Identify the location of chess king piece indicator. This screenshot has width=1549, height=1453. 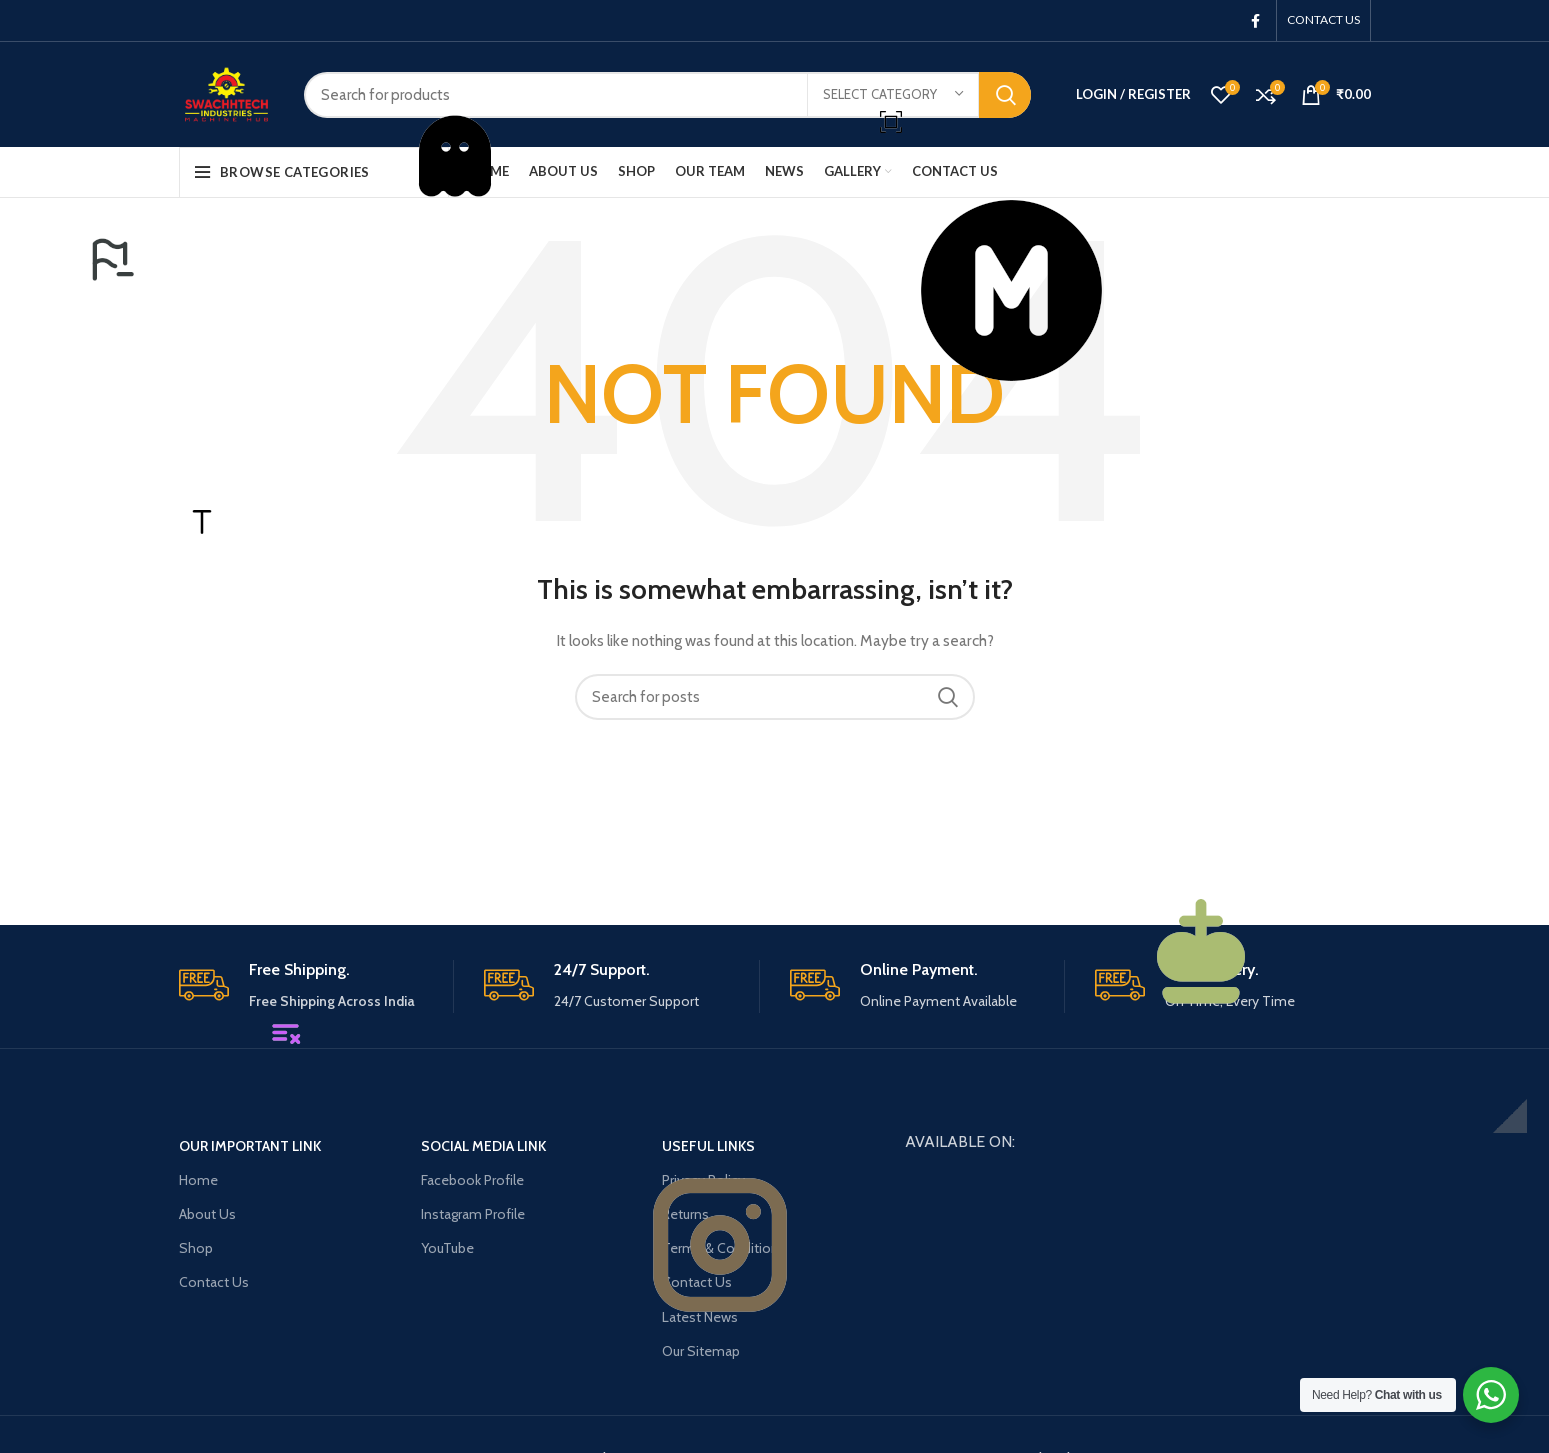
(1201, 954).